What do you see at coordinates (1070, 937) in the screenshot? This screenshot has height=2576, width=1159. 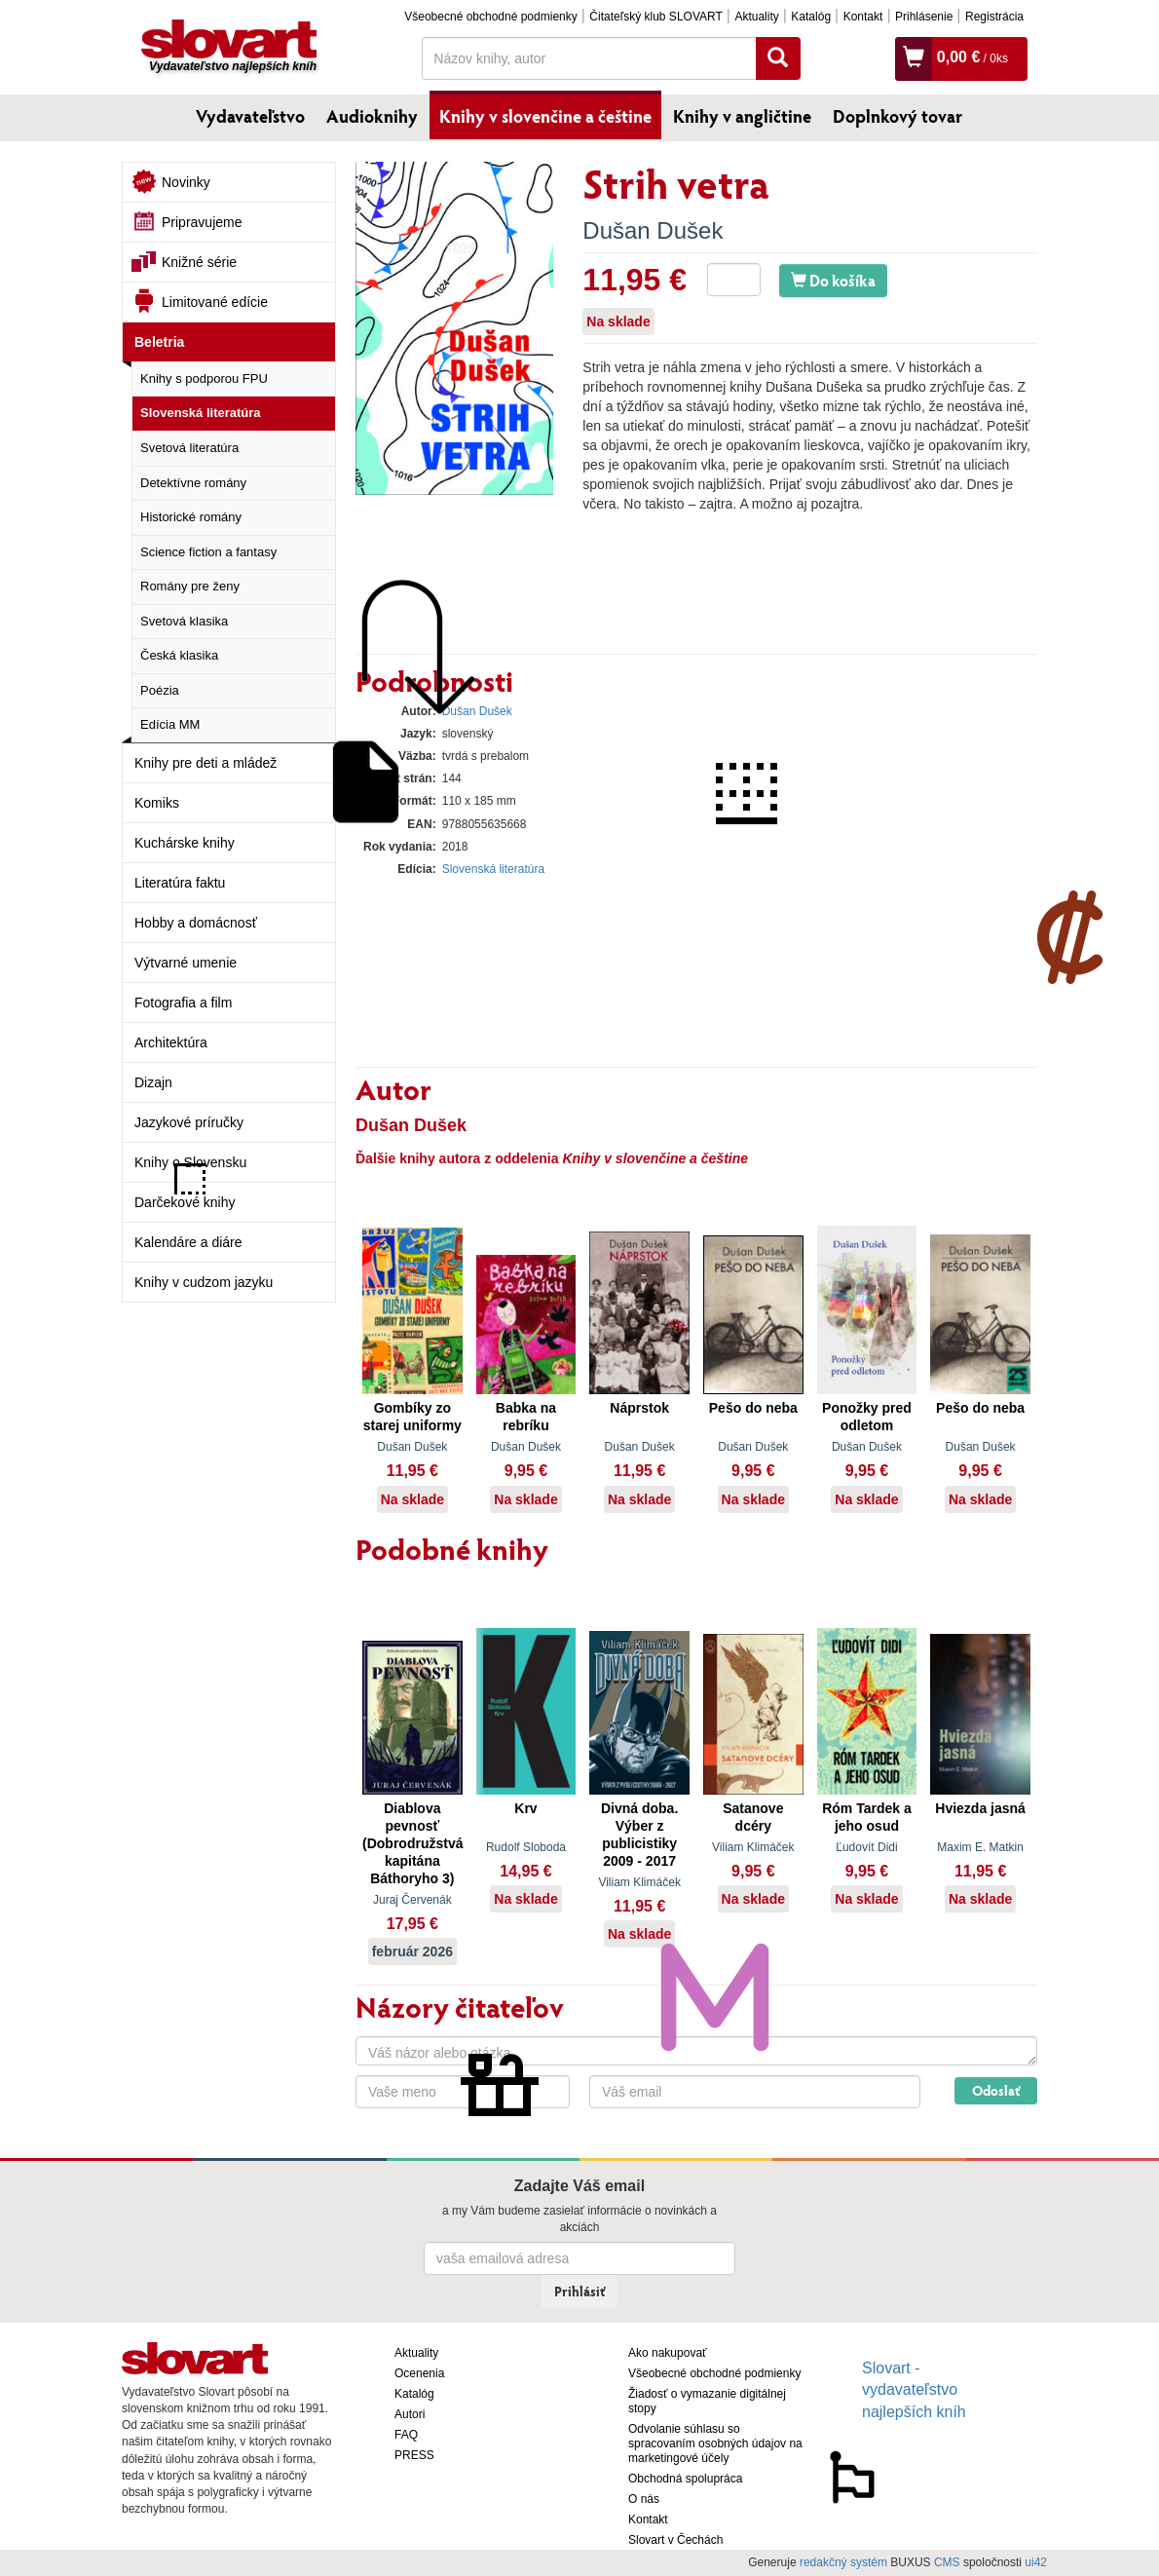 I see `indicates Costa Rican colón currency` at bounding box center [1070, 937].